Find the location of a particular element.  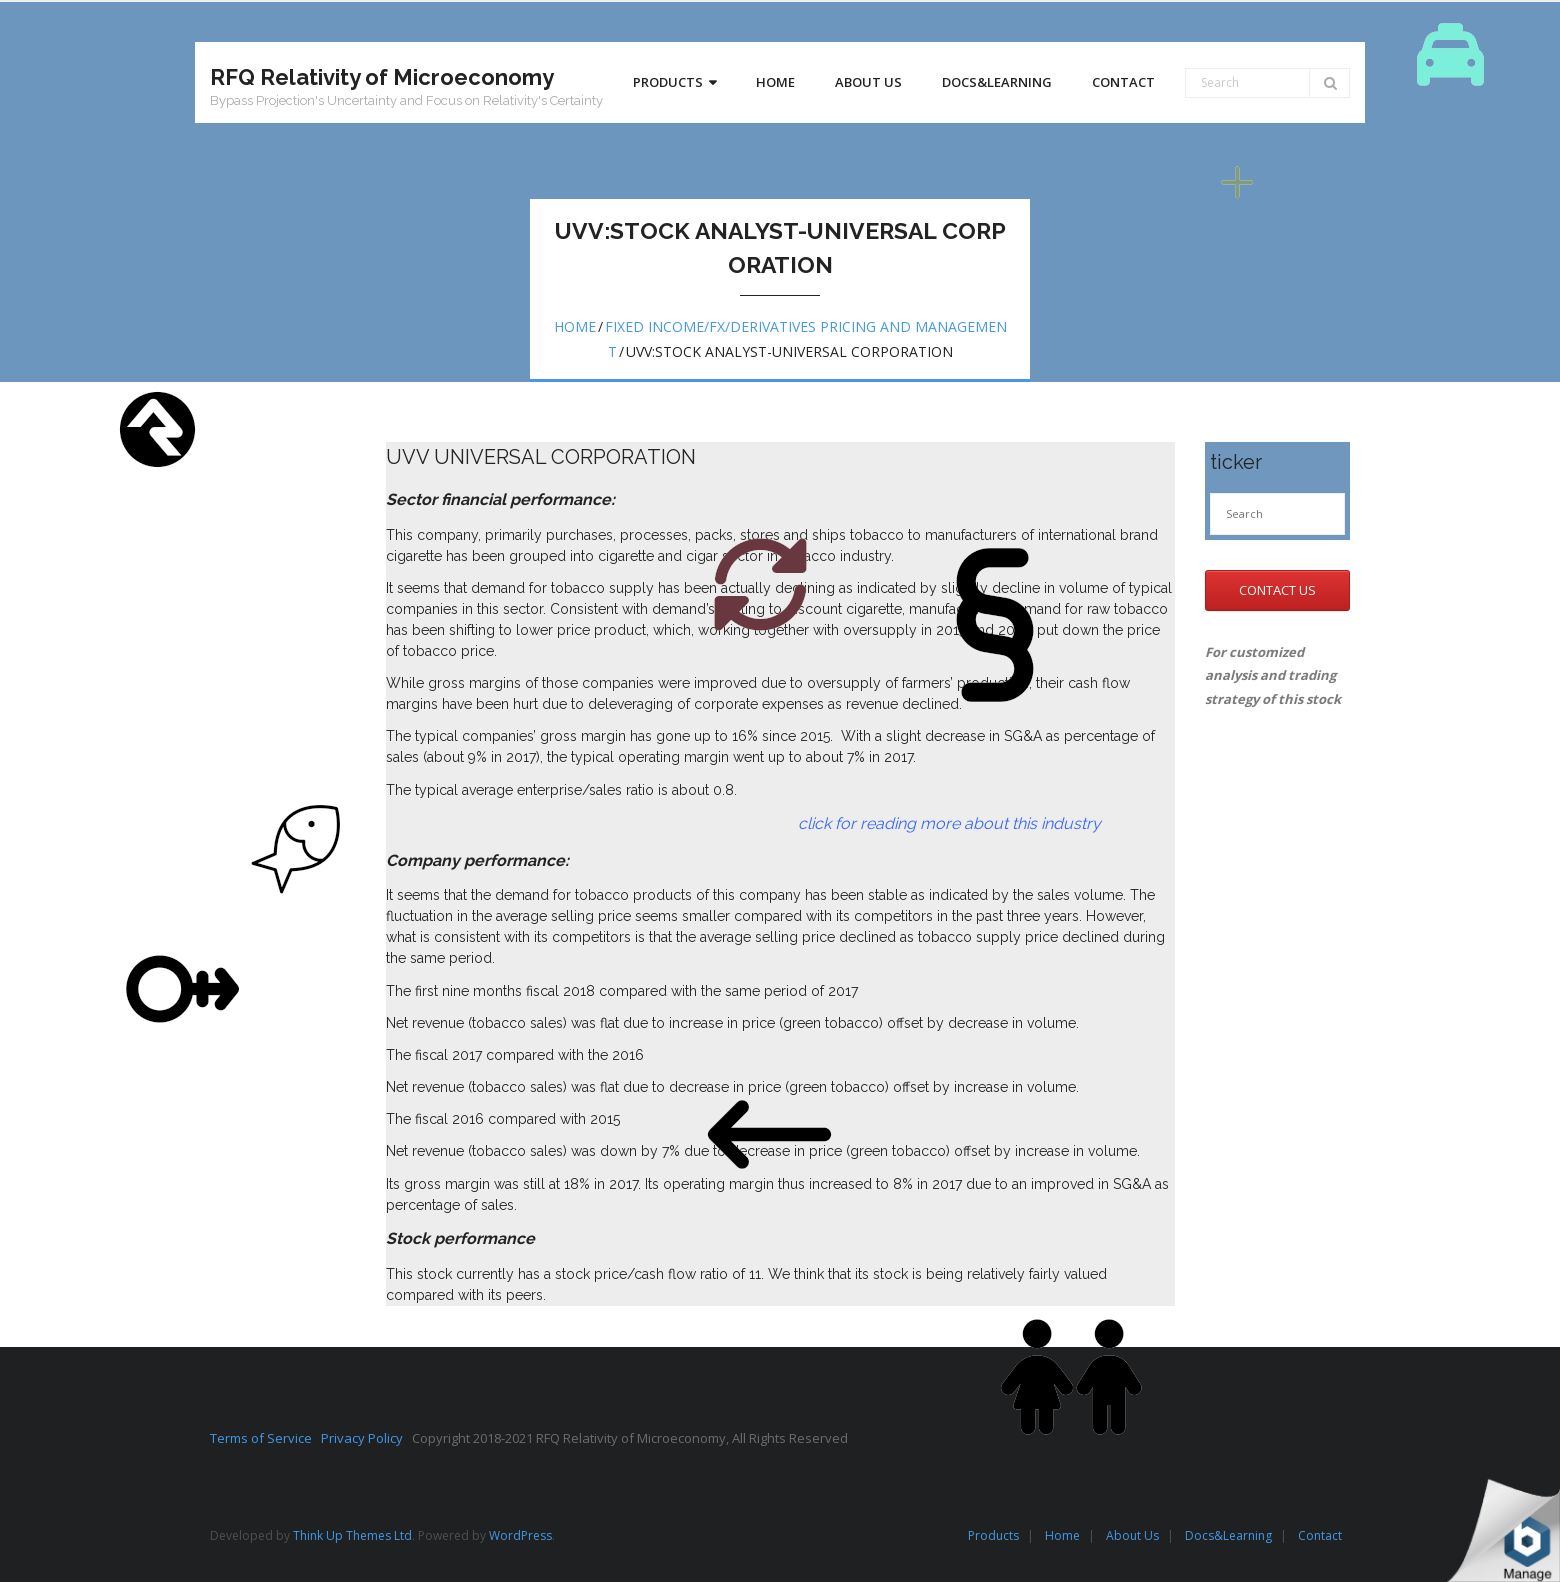

open Rock RMS church management app is located at coordinates (157, 429).